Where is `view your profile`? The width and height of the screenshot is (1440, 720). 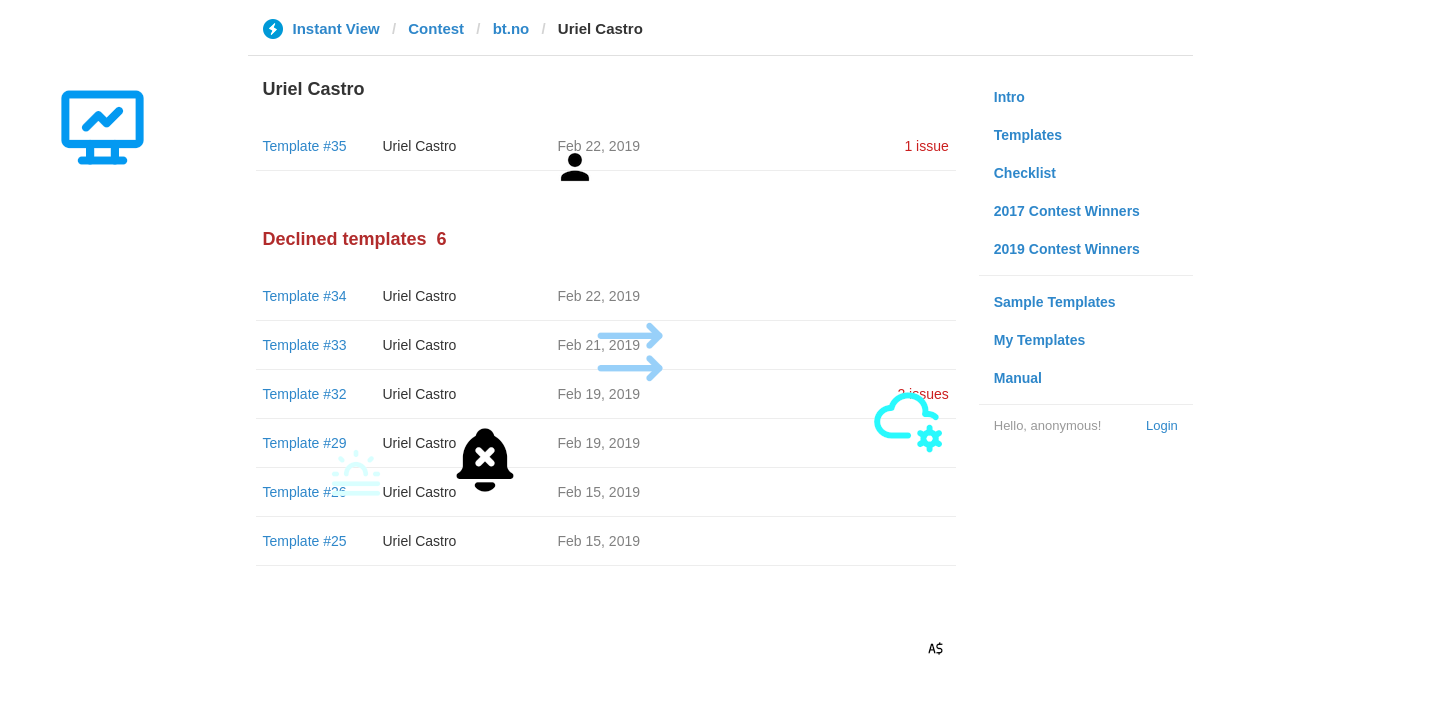 view your profile is located at coordinates (575, 167).